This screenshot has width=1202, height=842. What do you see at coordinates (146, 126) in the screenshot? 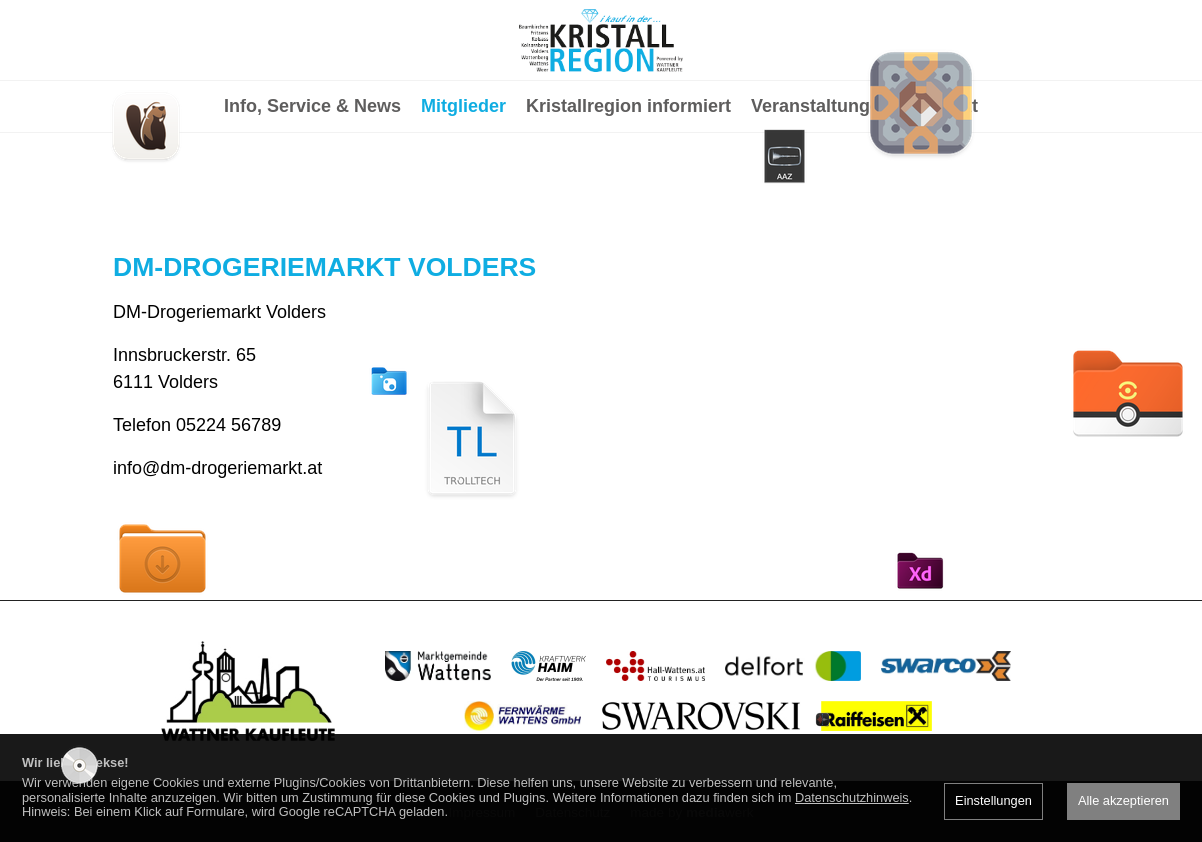
I see `open DBeaver database management application` at bounding box center [146, 126].